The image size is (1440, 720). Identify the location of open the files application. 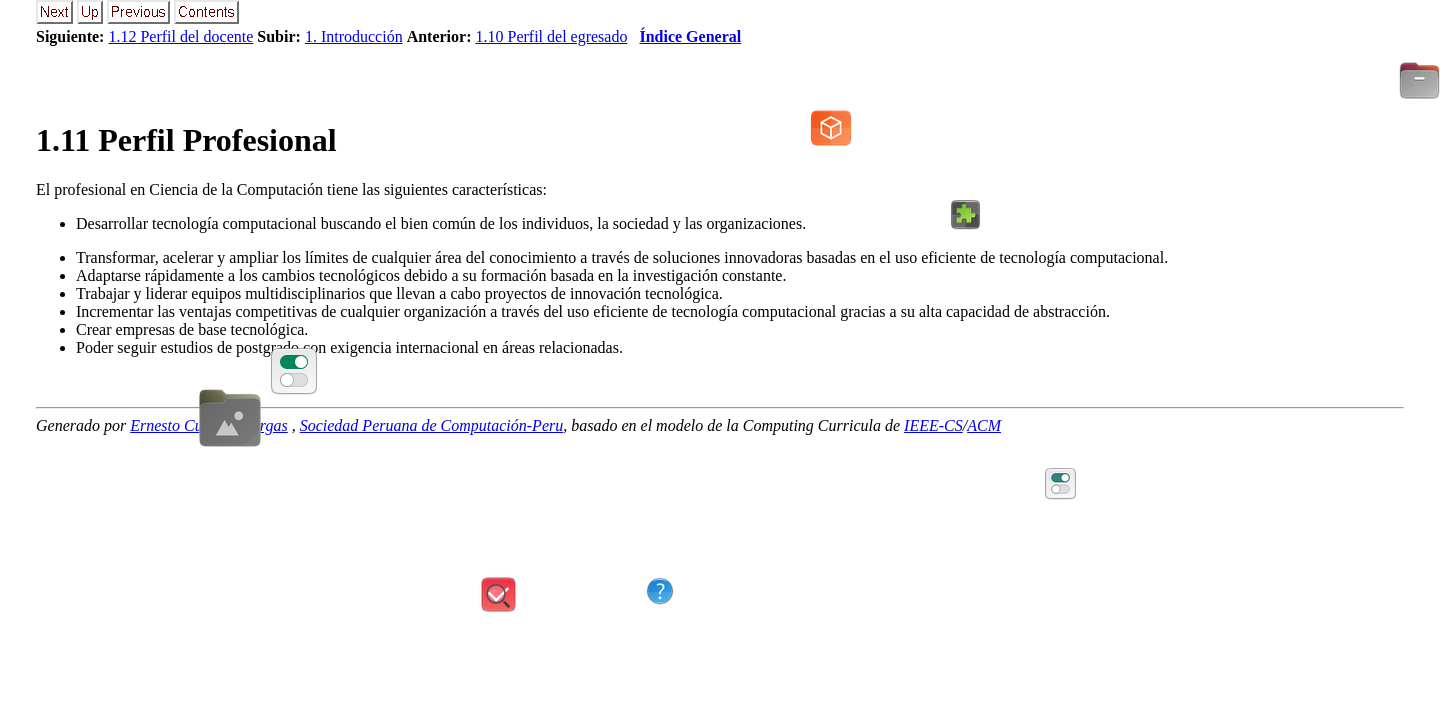
(1419, 80).